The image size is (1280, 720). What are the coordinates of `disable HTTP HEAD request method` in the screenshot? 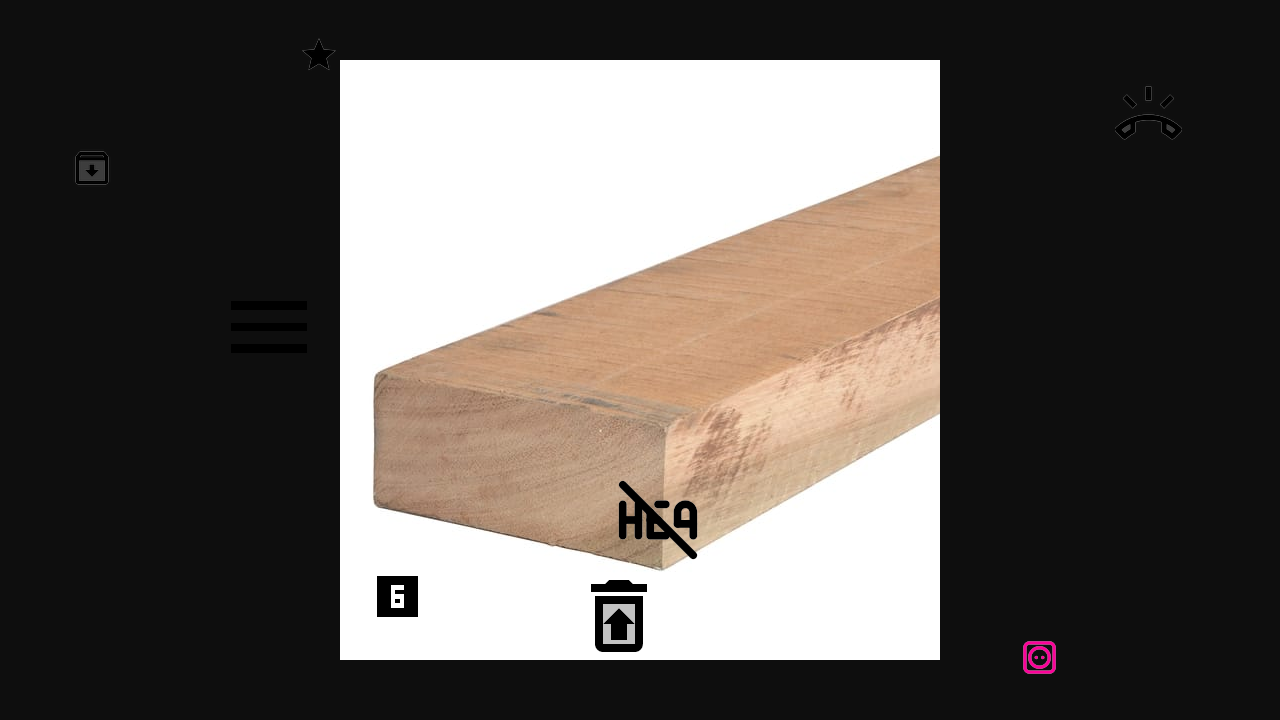 It's located at (658, 520).